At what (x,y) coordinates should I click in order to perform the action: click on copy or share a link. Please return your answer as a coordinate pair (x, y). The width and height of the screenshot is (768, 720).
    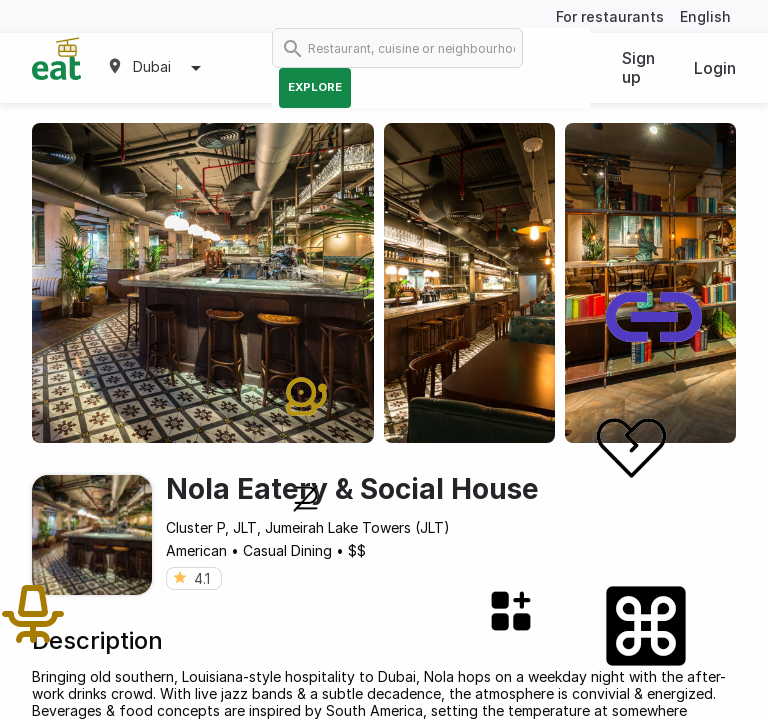
    Looking at the image, I should click on (654, 317).